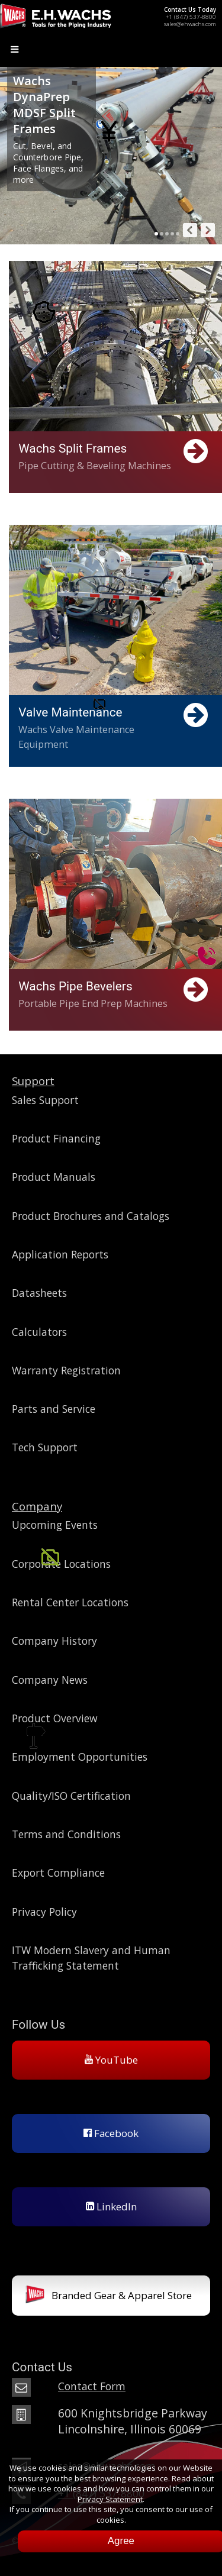  Describe the element at coordinates (44, 312) in the screenshot. I see `manage cookie preferences` at that location.